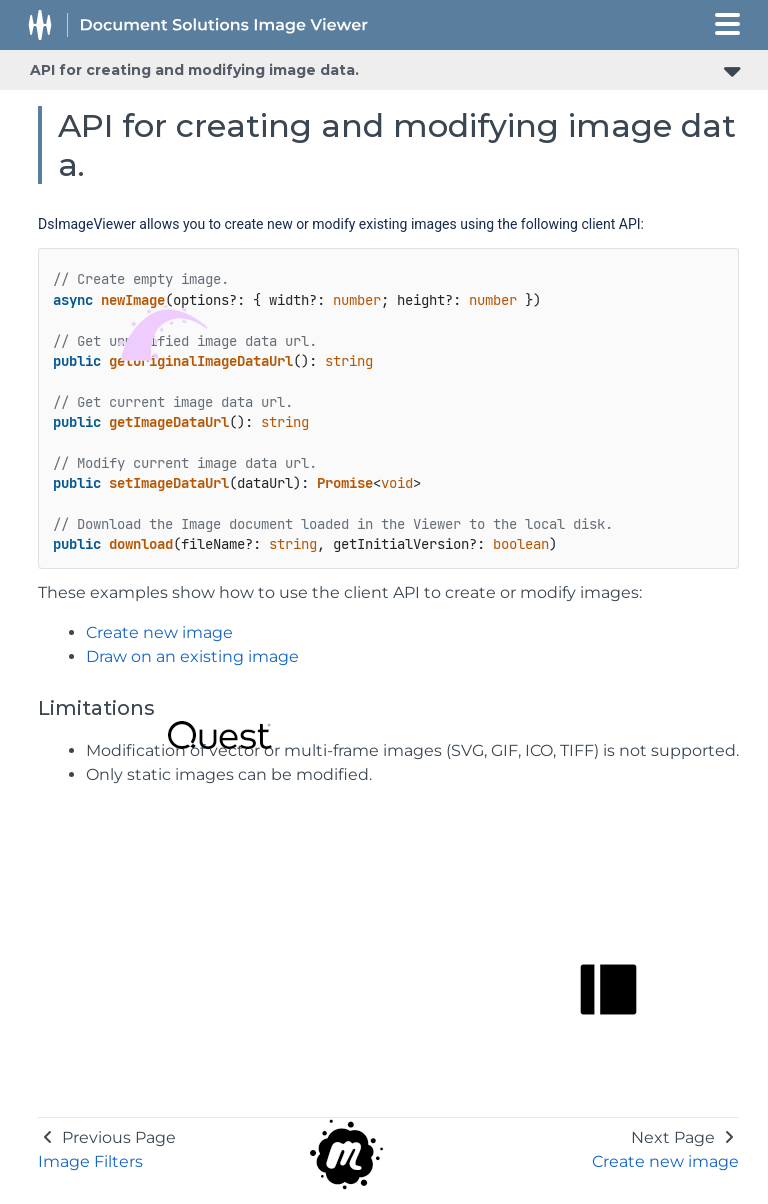  I want to click on Quest software or services branding, so click(220, 735).